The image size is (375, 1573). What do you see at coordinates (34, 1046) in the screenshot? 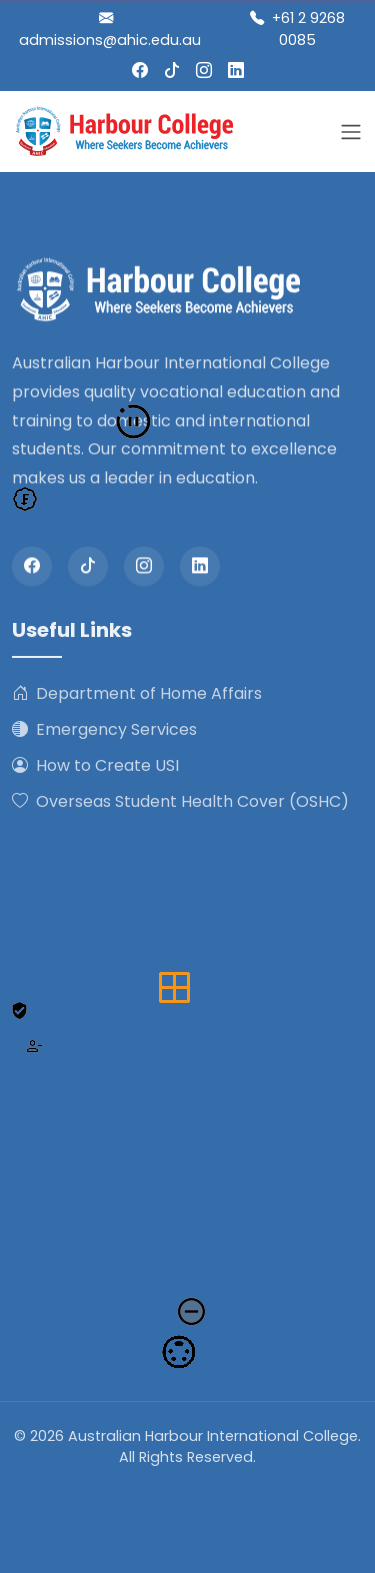
I see `remove a contact or friend` at bounding box center [34, 1046].